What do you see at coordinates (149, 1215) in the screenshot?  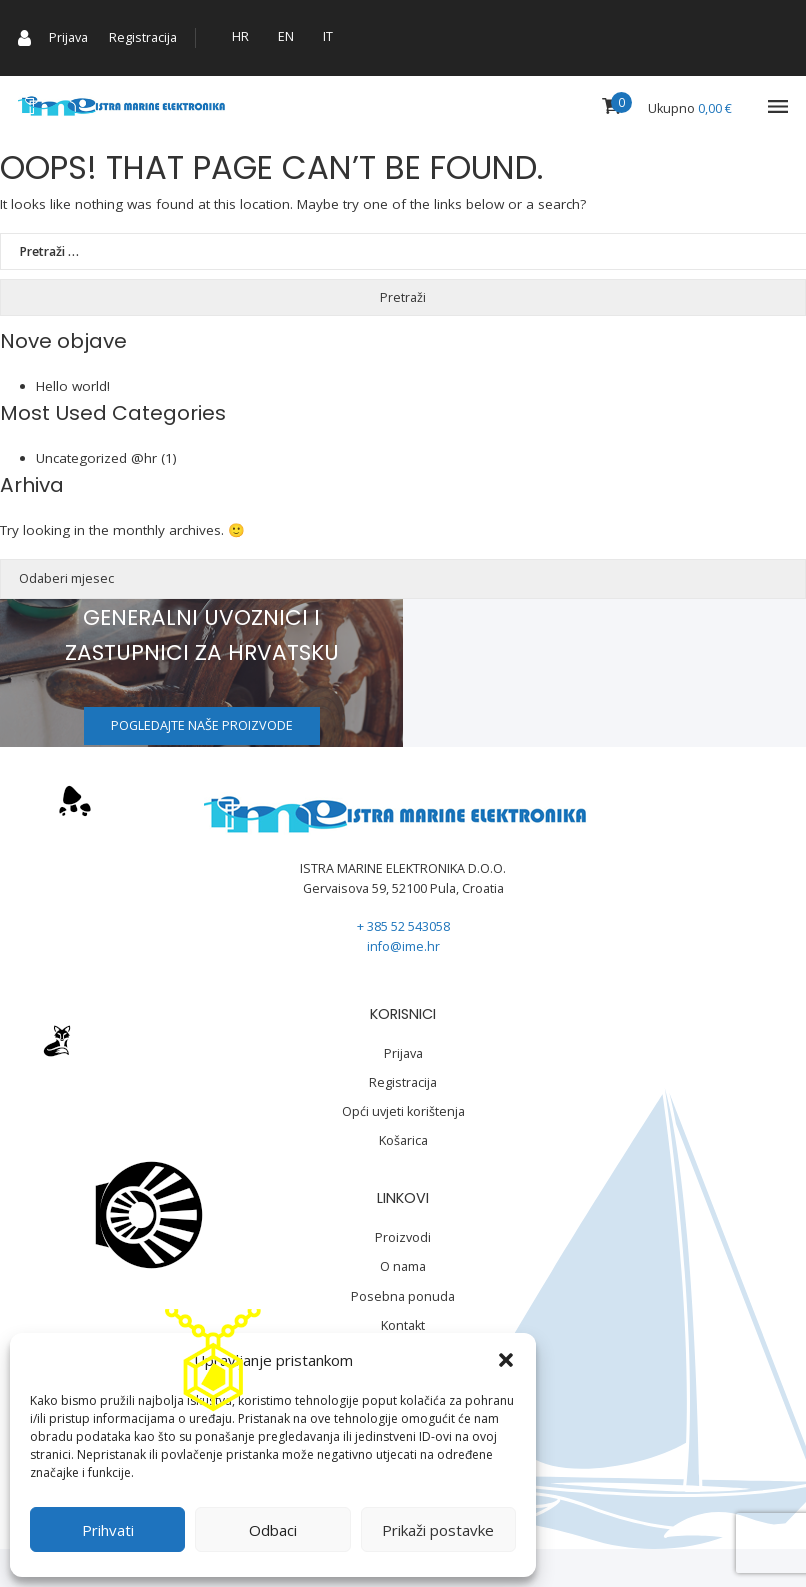 I see `toggle flashlight on/off` at bounding box center [149, 1215].